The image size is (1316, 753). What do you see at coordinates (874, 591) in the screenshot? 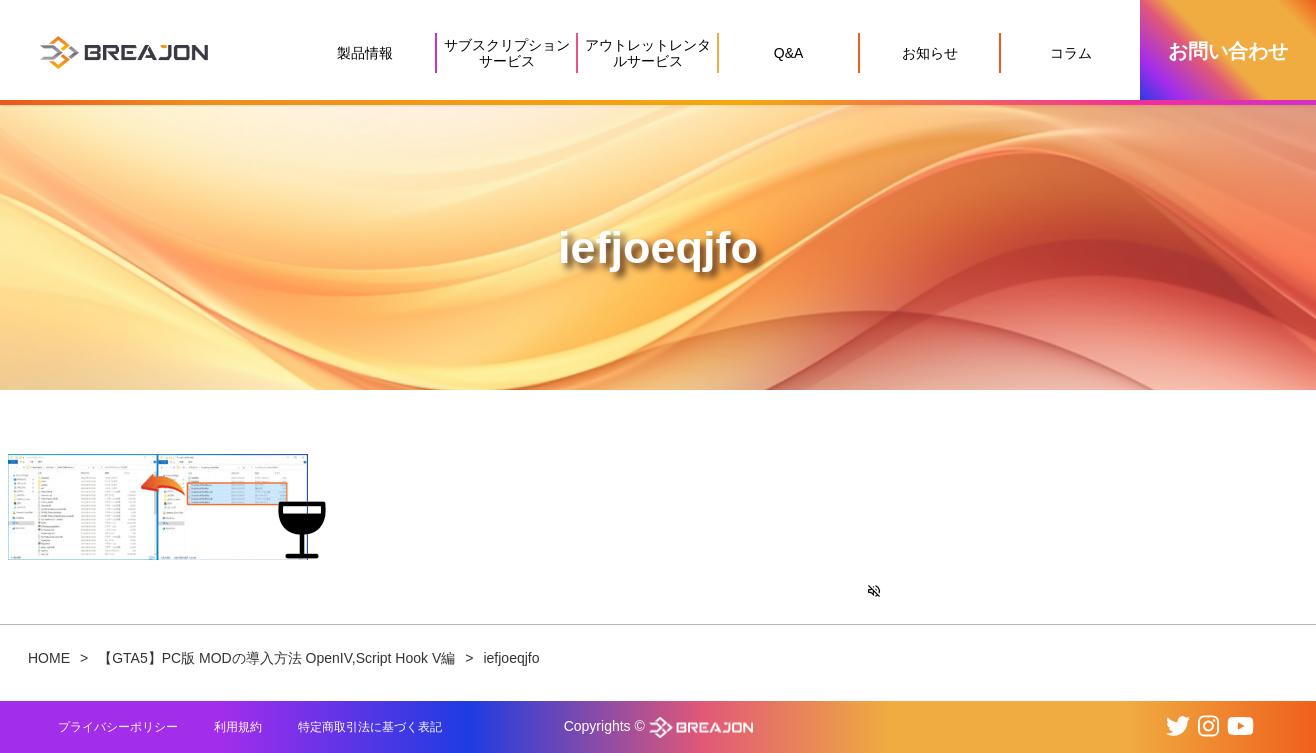
I see `mute audio or sound` at bounding box center [874, 591].